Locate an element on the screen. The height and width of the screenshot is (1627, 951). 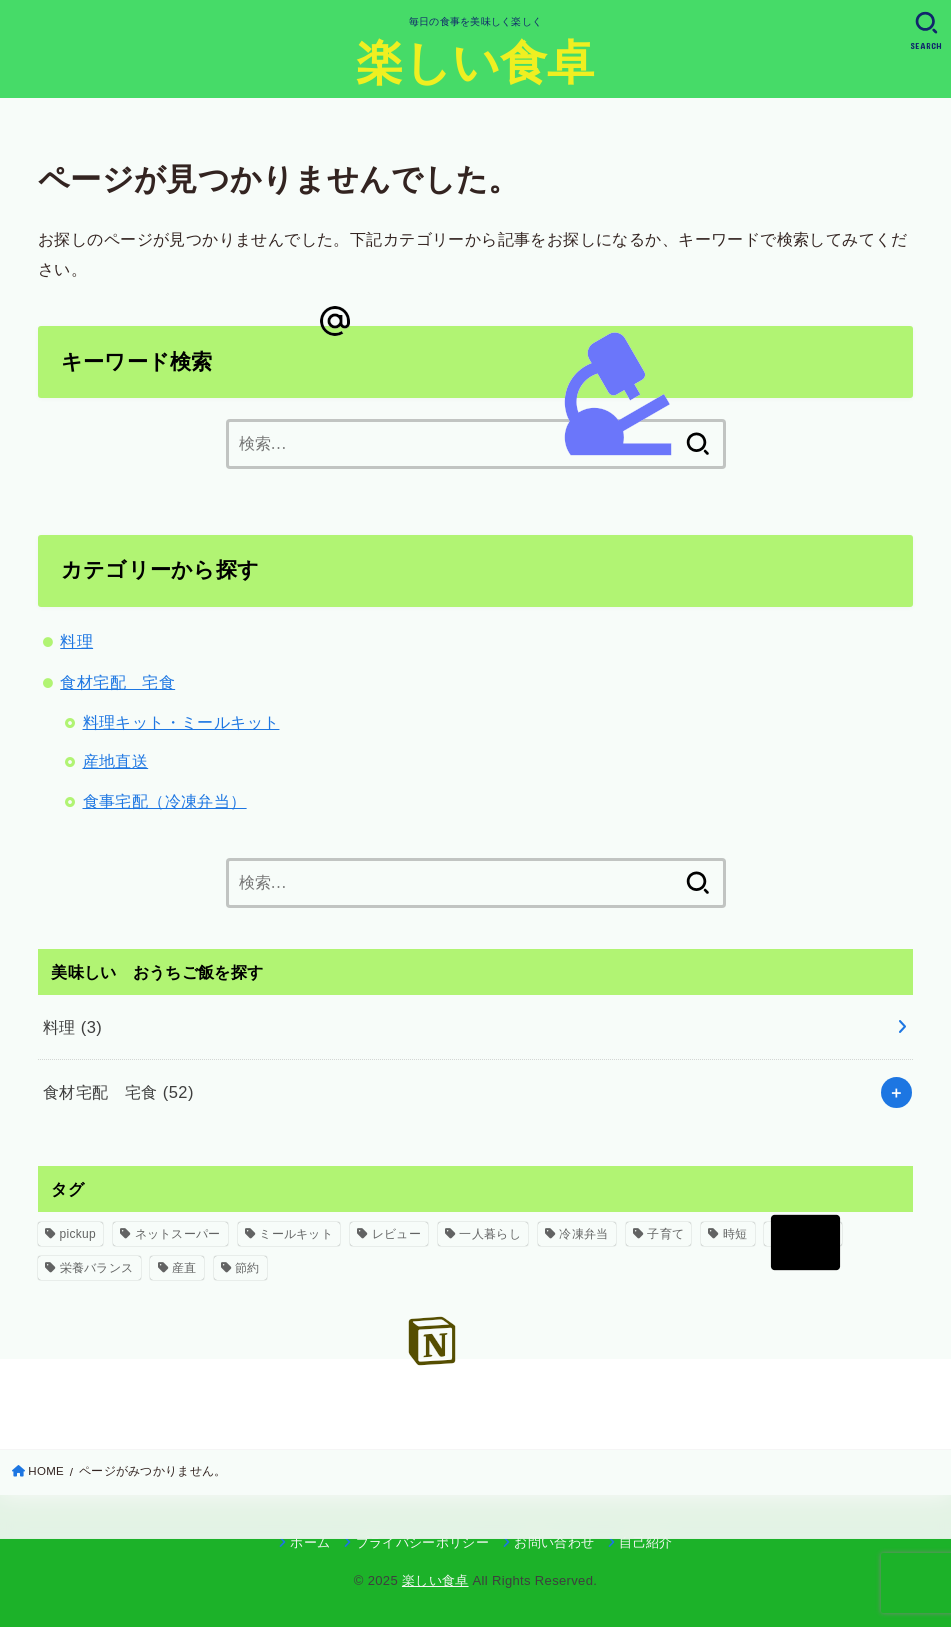
access laboratory or research features is located at coordinates (618, 396).